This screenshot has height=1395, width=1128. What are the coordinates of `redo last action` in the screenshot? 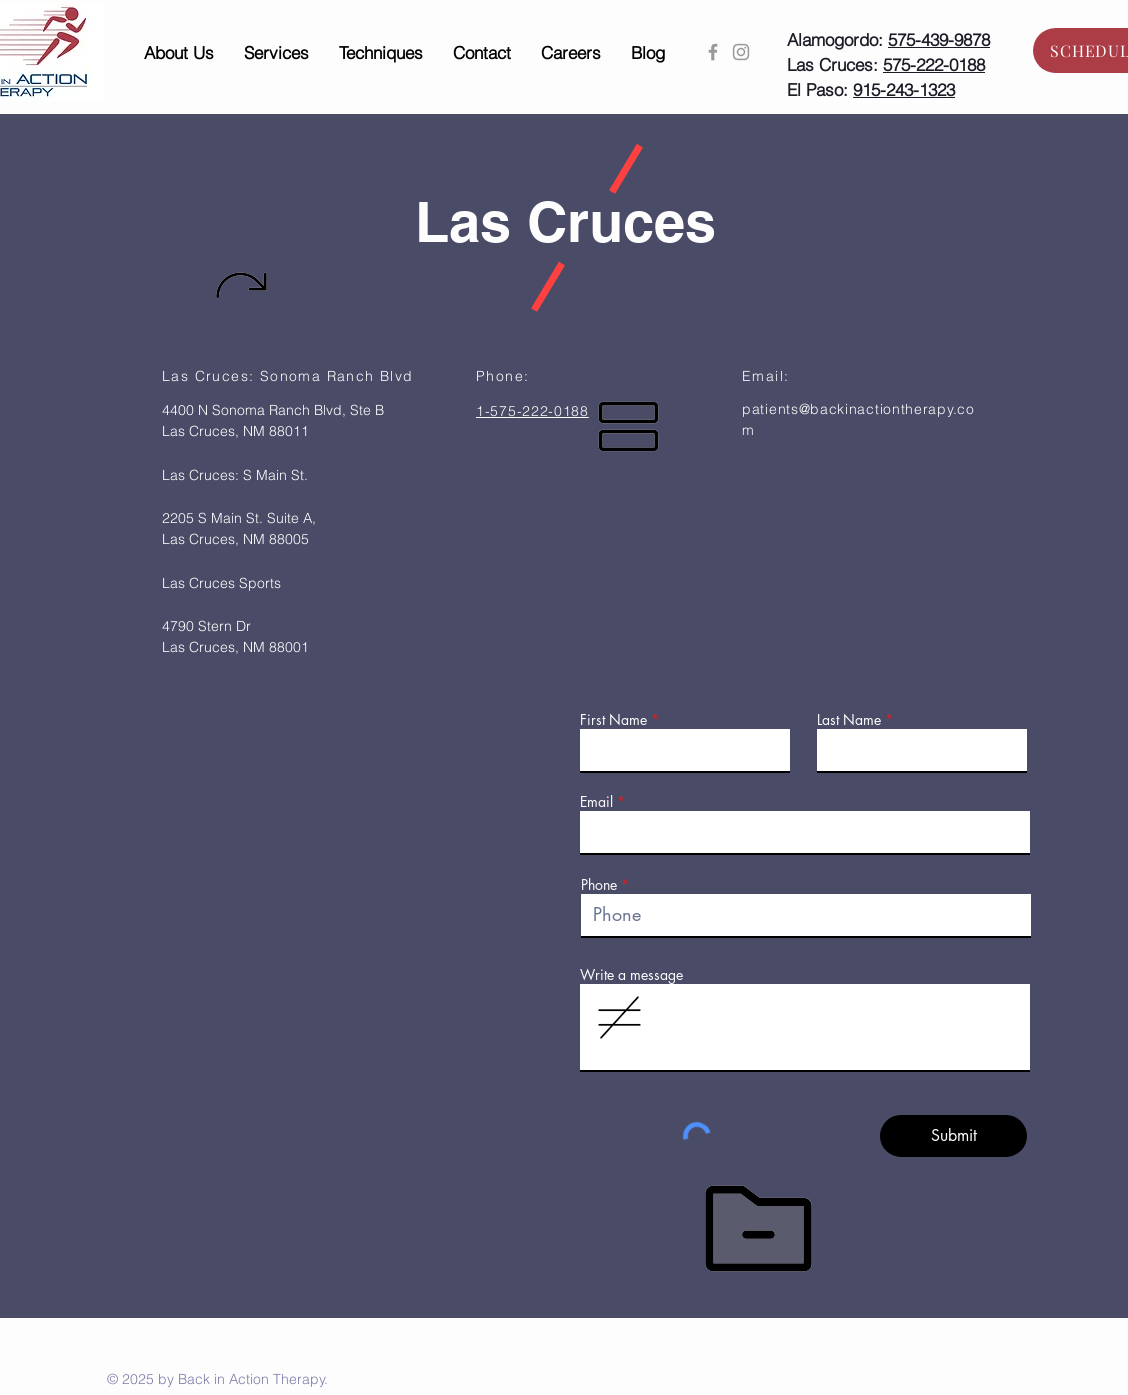 It's located at (240, 283).